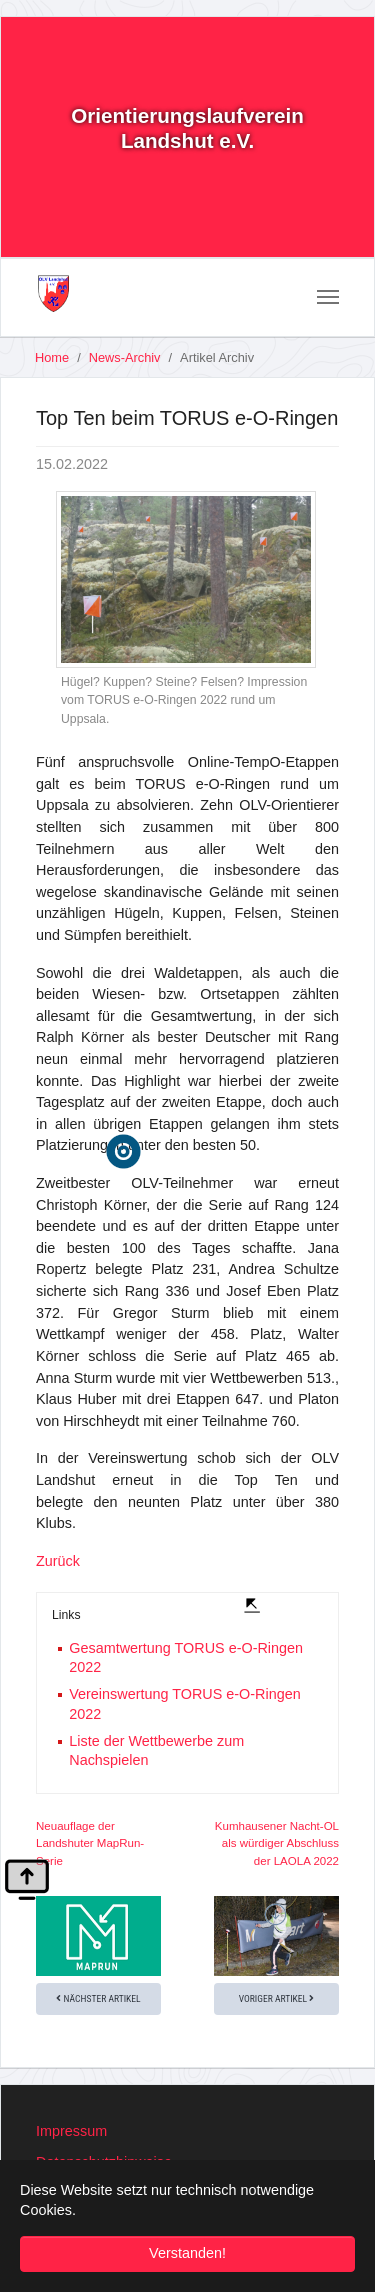 The width and height of the screenshot is (375, 2292). What do you see at coordinates (123, 1151) in the screenshot?
I see `play or access music library` at bounding box center [123, 1151].